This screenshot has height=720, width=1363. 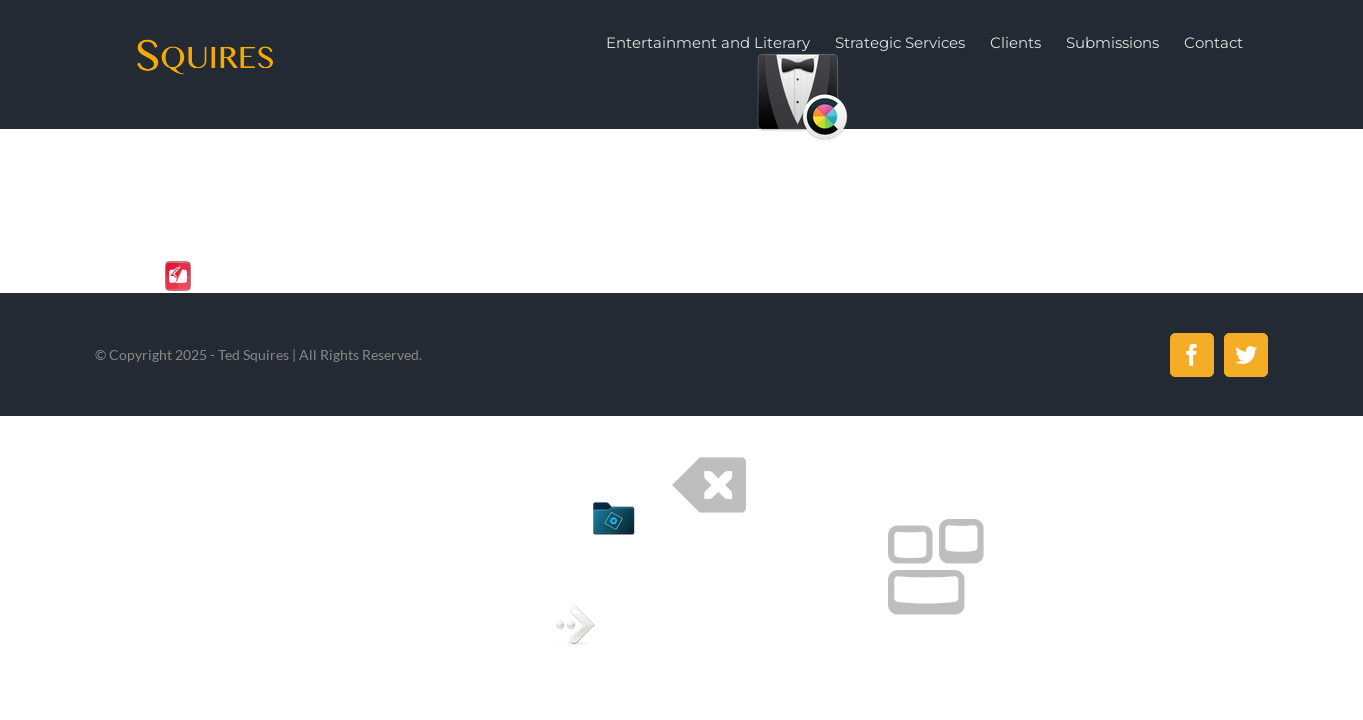 I want to click on open adobe photoshop elements project folder, so click(x=613, y=519).